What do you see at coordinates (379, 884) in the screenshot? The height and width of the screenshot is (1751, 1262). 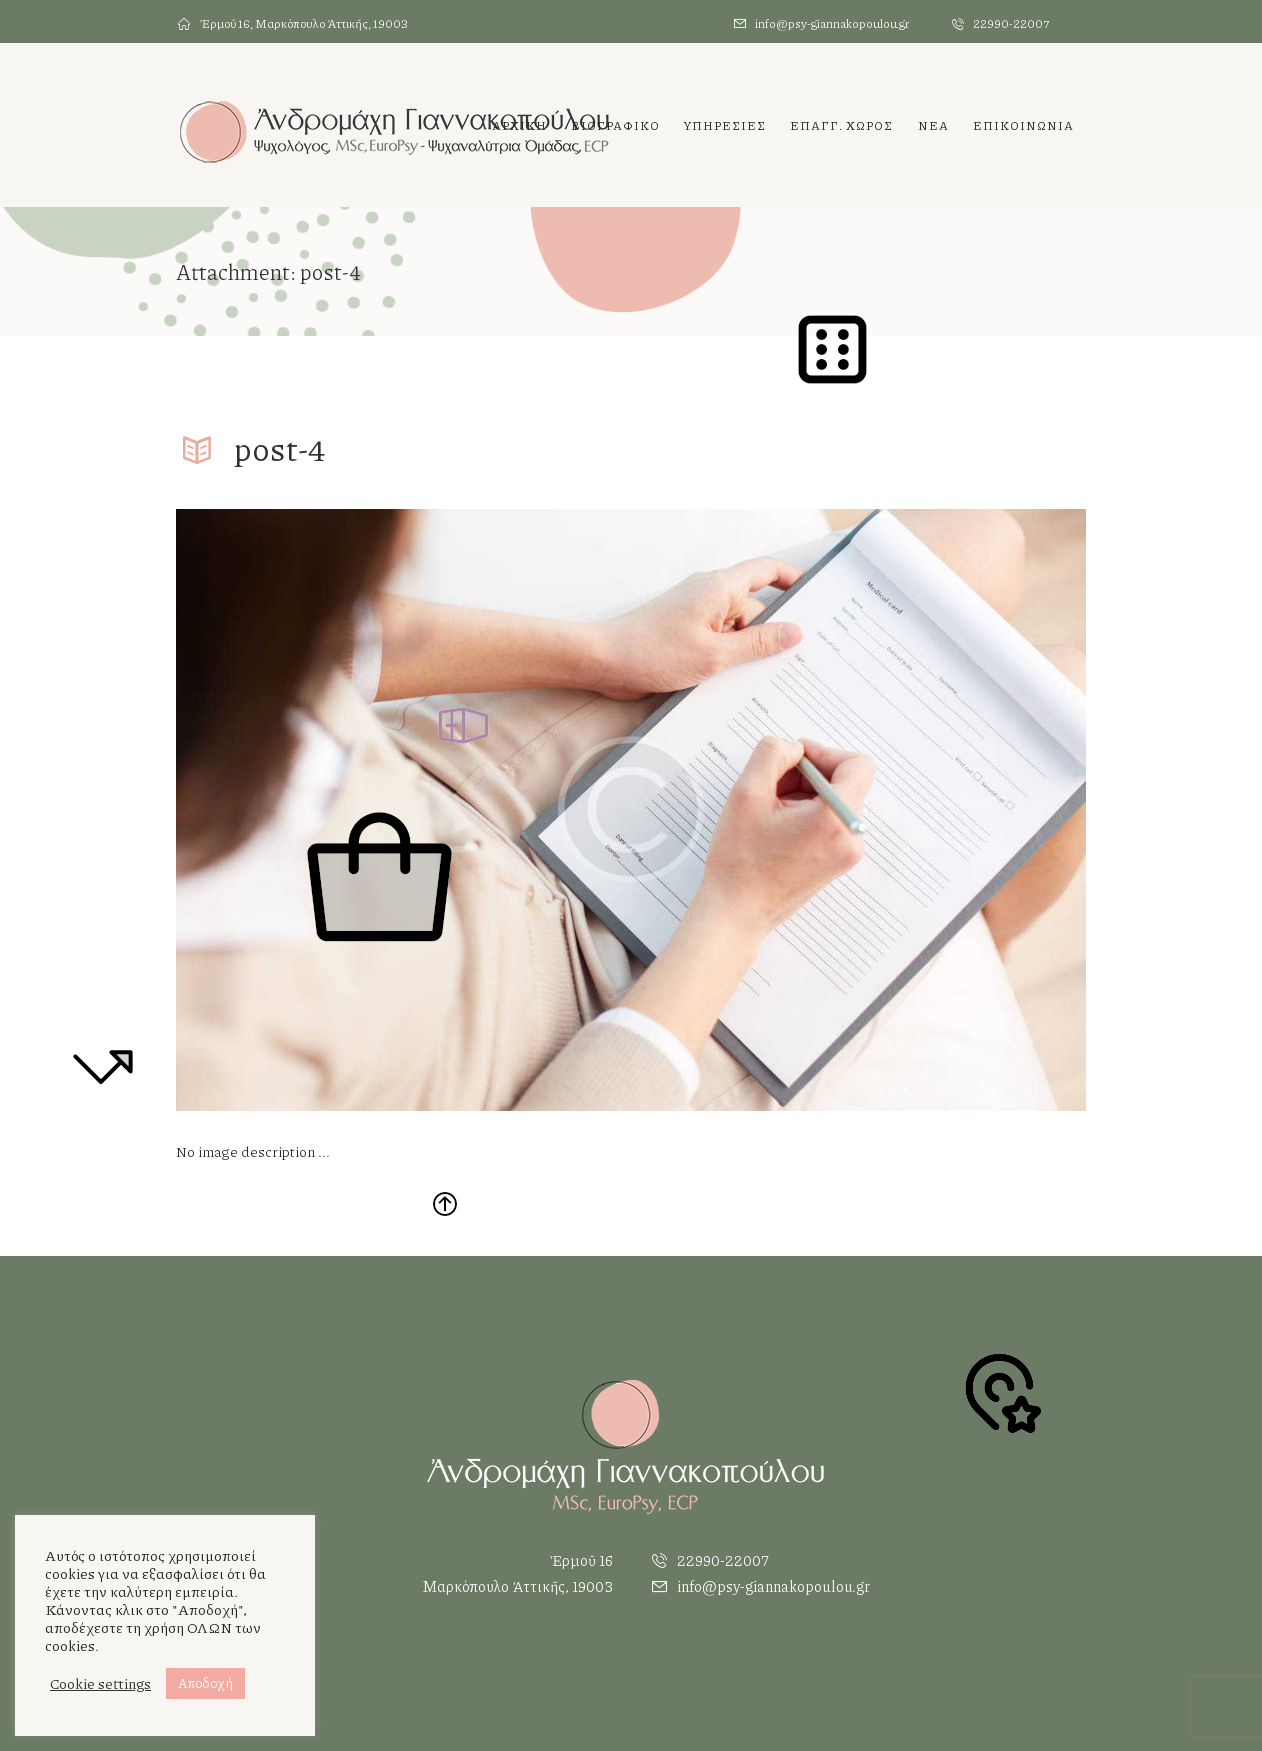 I see `view your shopping bag` at bounding box center [379, 884].